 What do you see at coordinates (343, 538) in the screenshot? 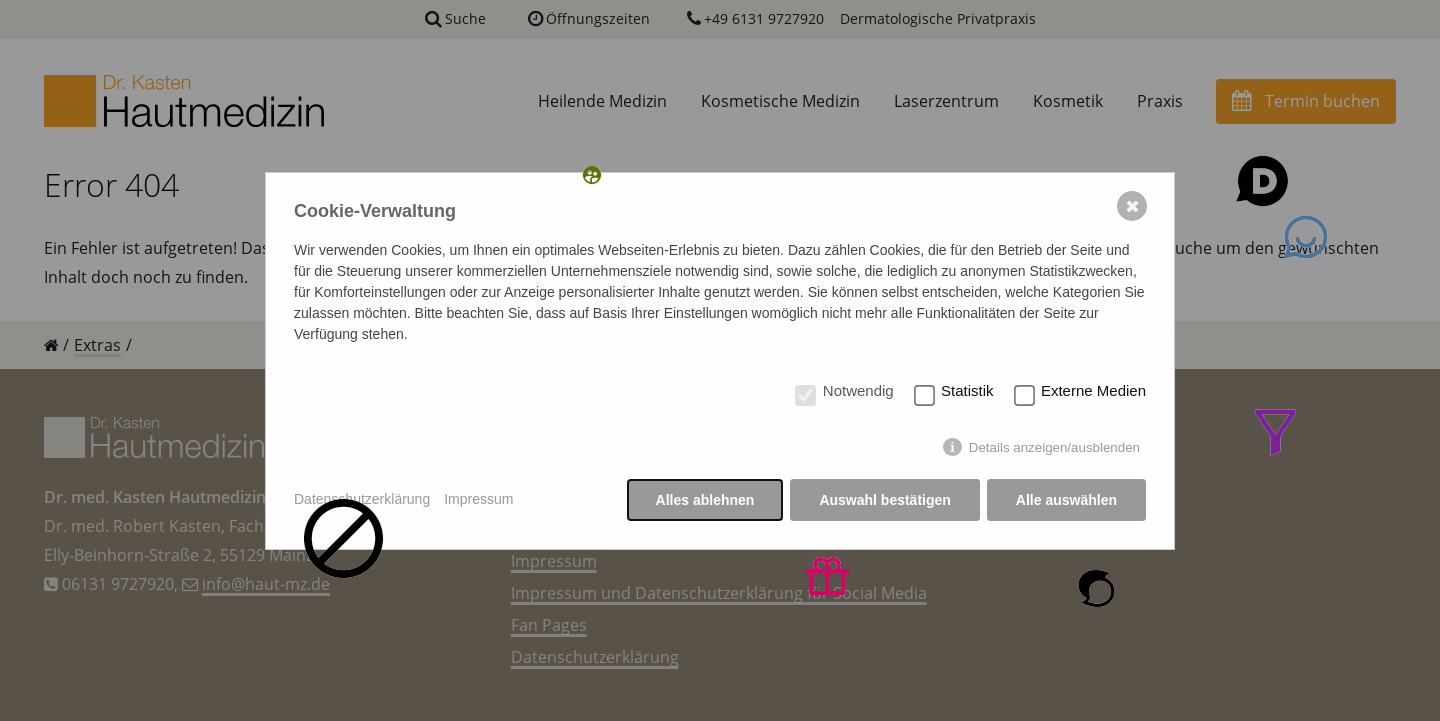
I see `indicates a prohibited or restricted action` at bounding box center [343, 538].